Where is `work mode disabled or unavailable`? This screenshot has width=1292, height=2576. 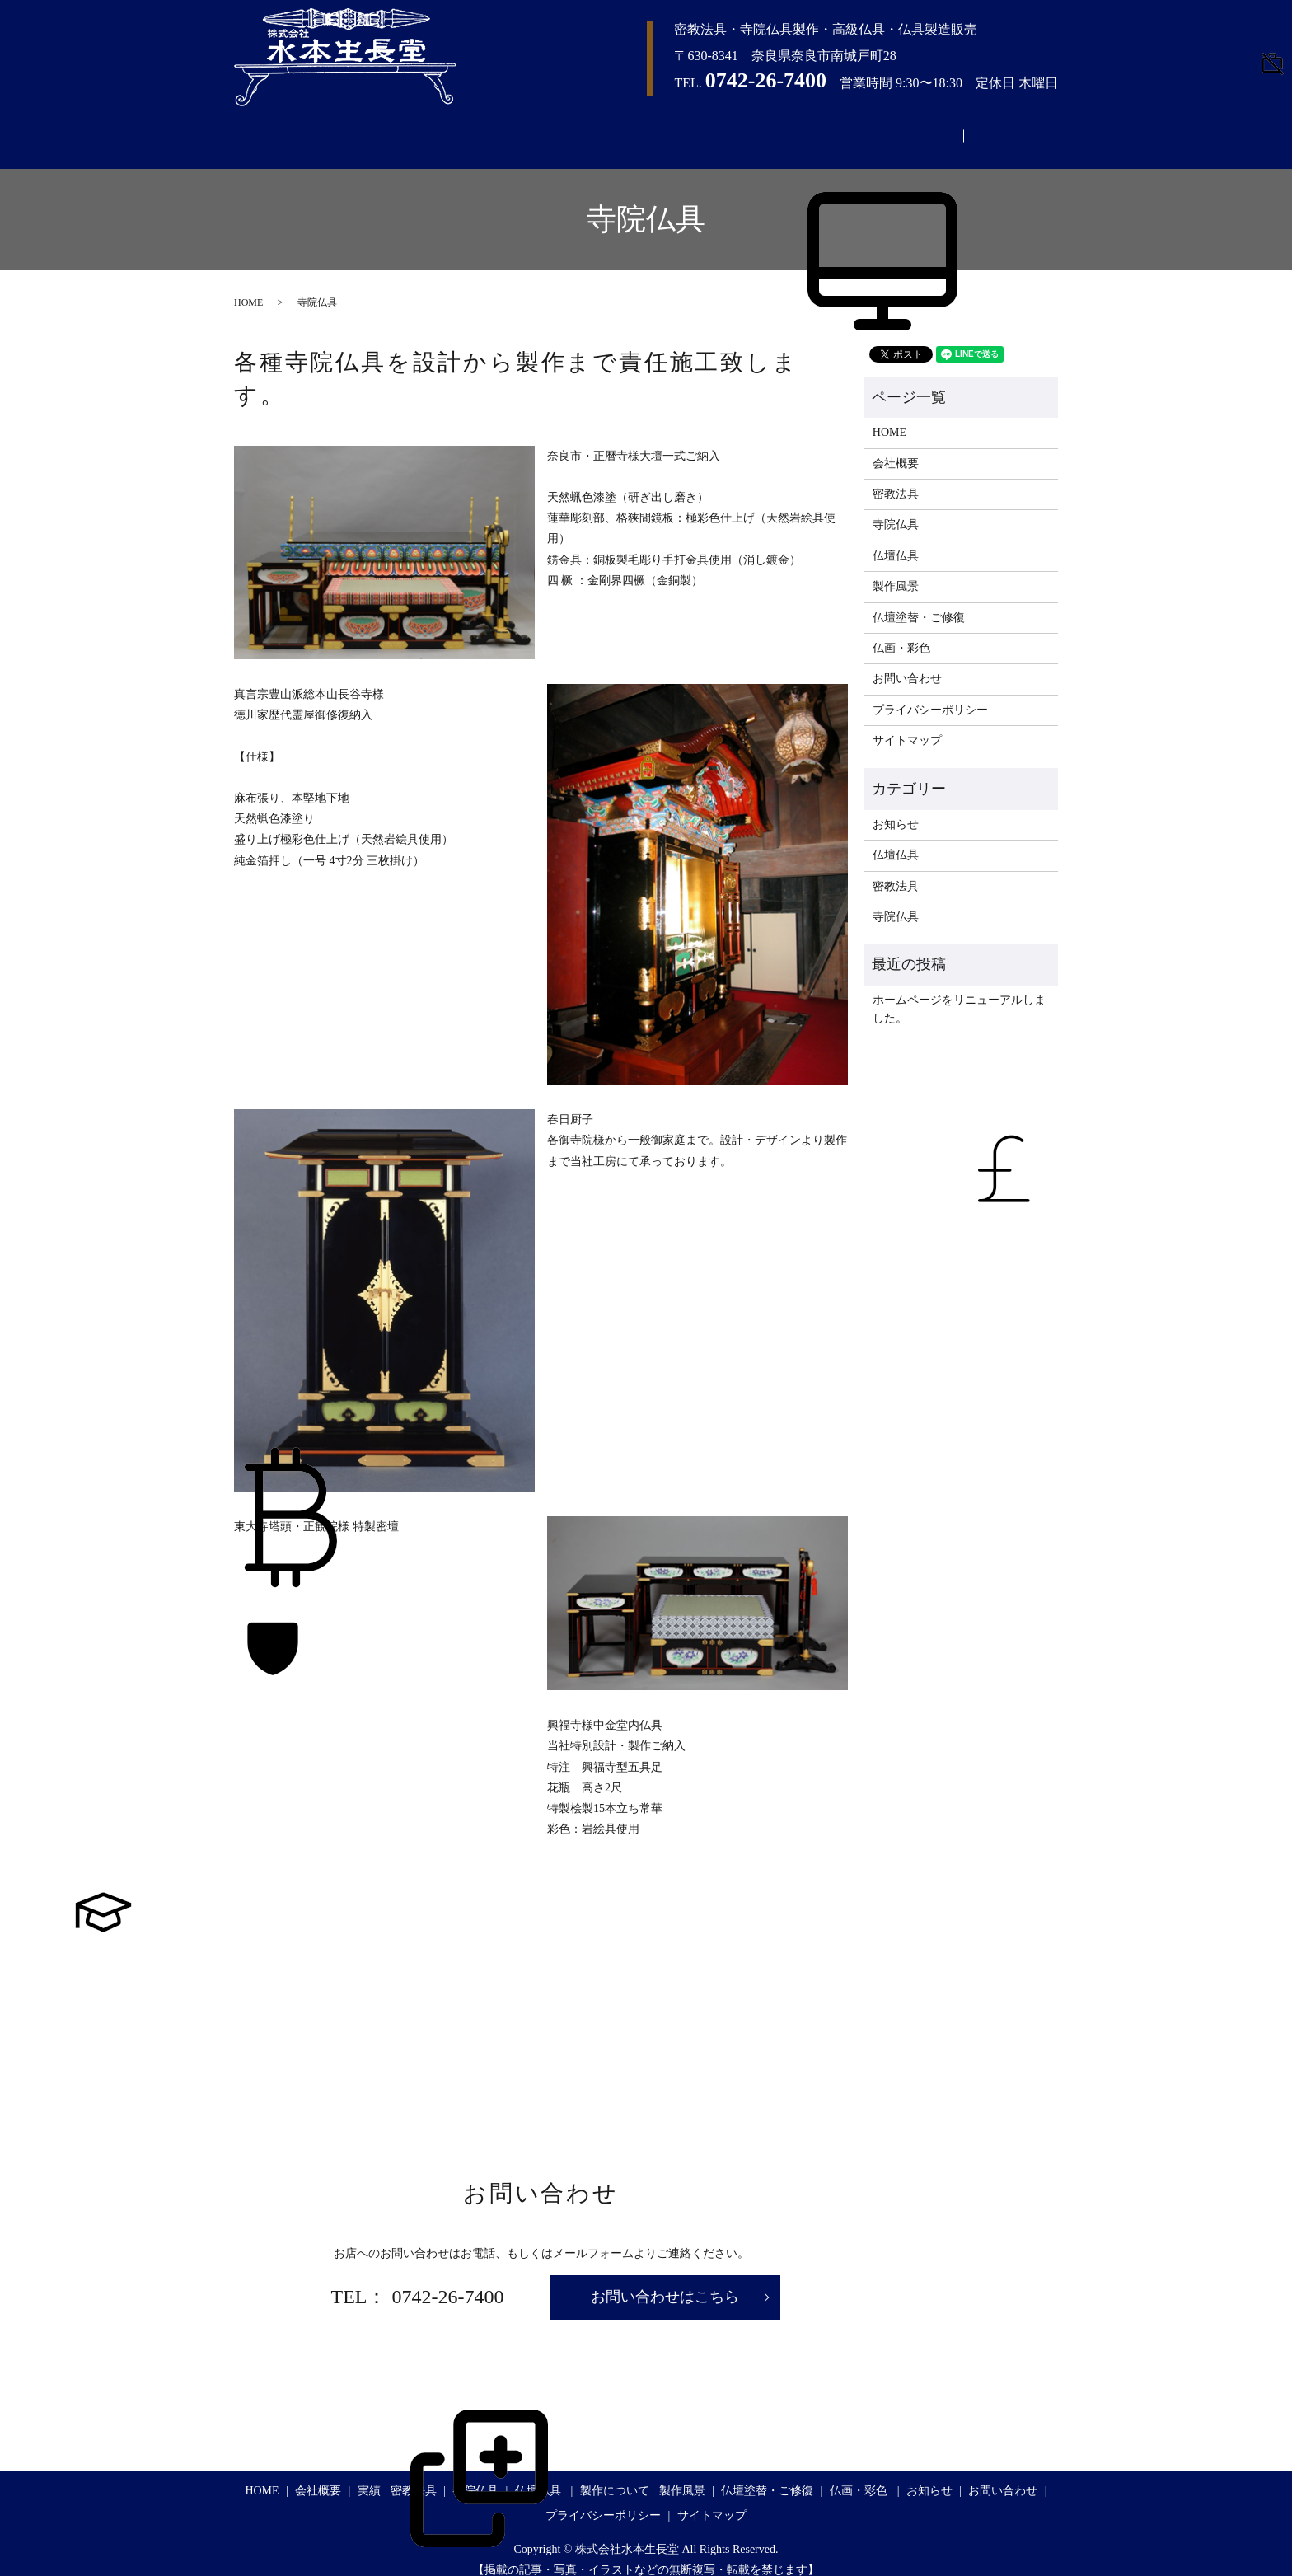
work mode disabled or unavailable is located at coordinates (1272, 63).